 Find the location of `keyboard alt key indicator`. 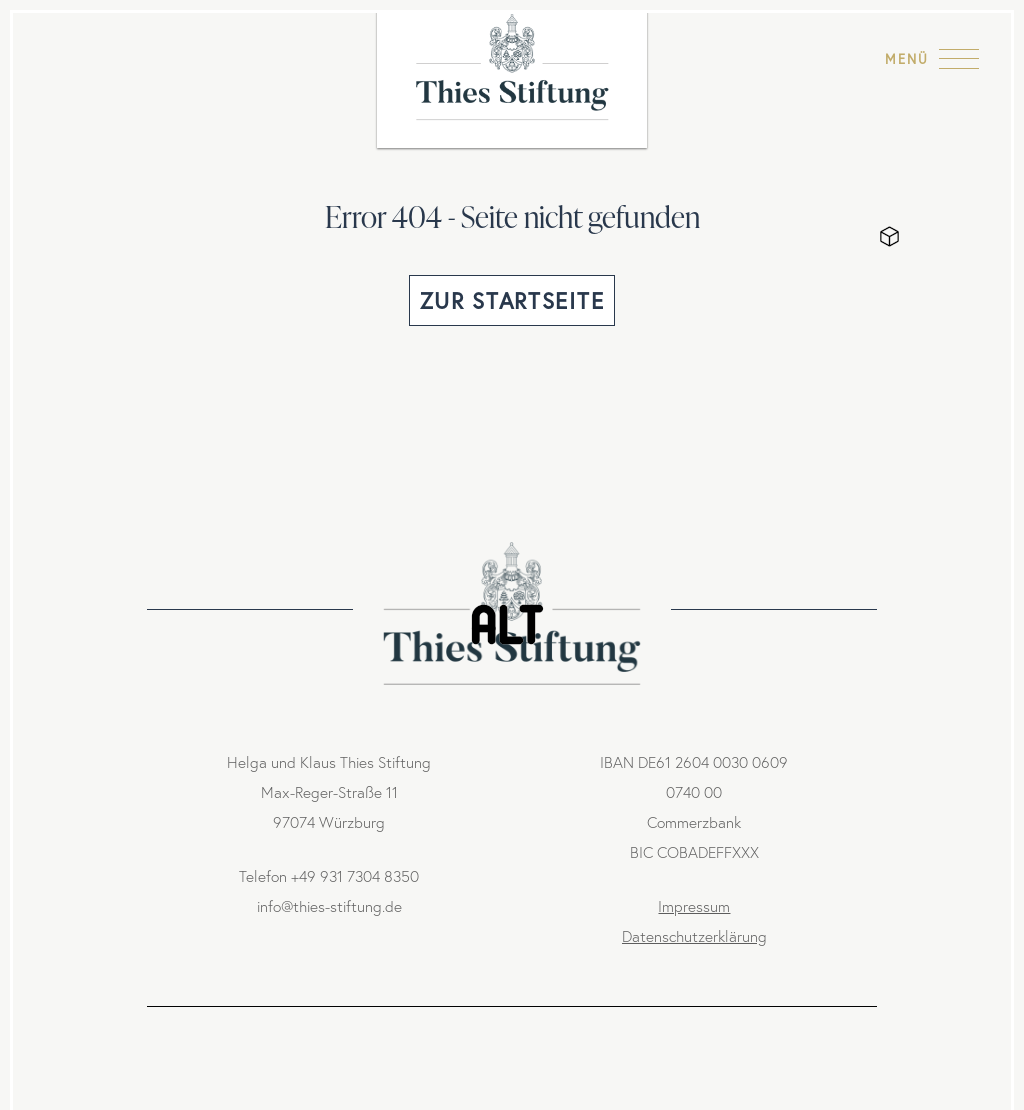

keyboard alt key indicator is located at coordinates (507, 624).